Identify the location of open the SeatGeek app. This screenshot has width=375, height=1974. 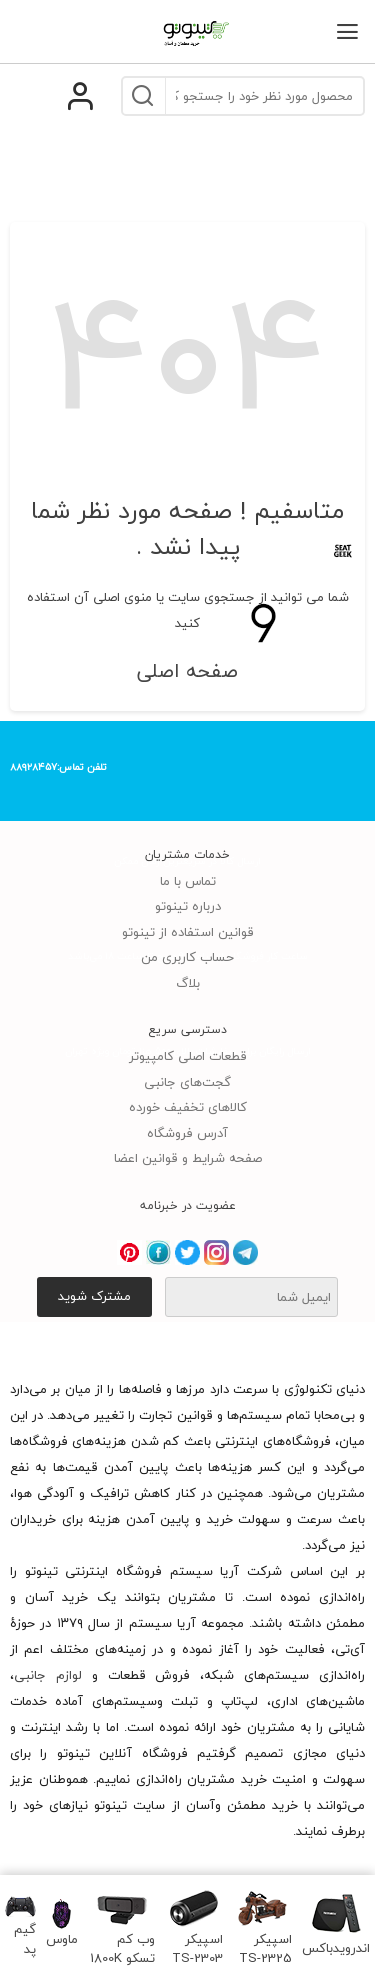
(343, 551).